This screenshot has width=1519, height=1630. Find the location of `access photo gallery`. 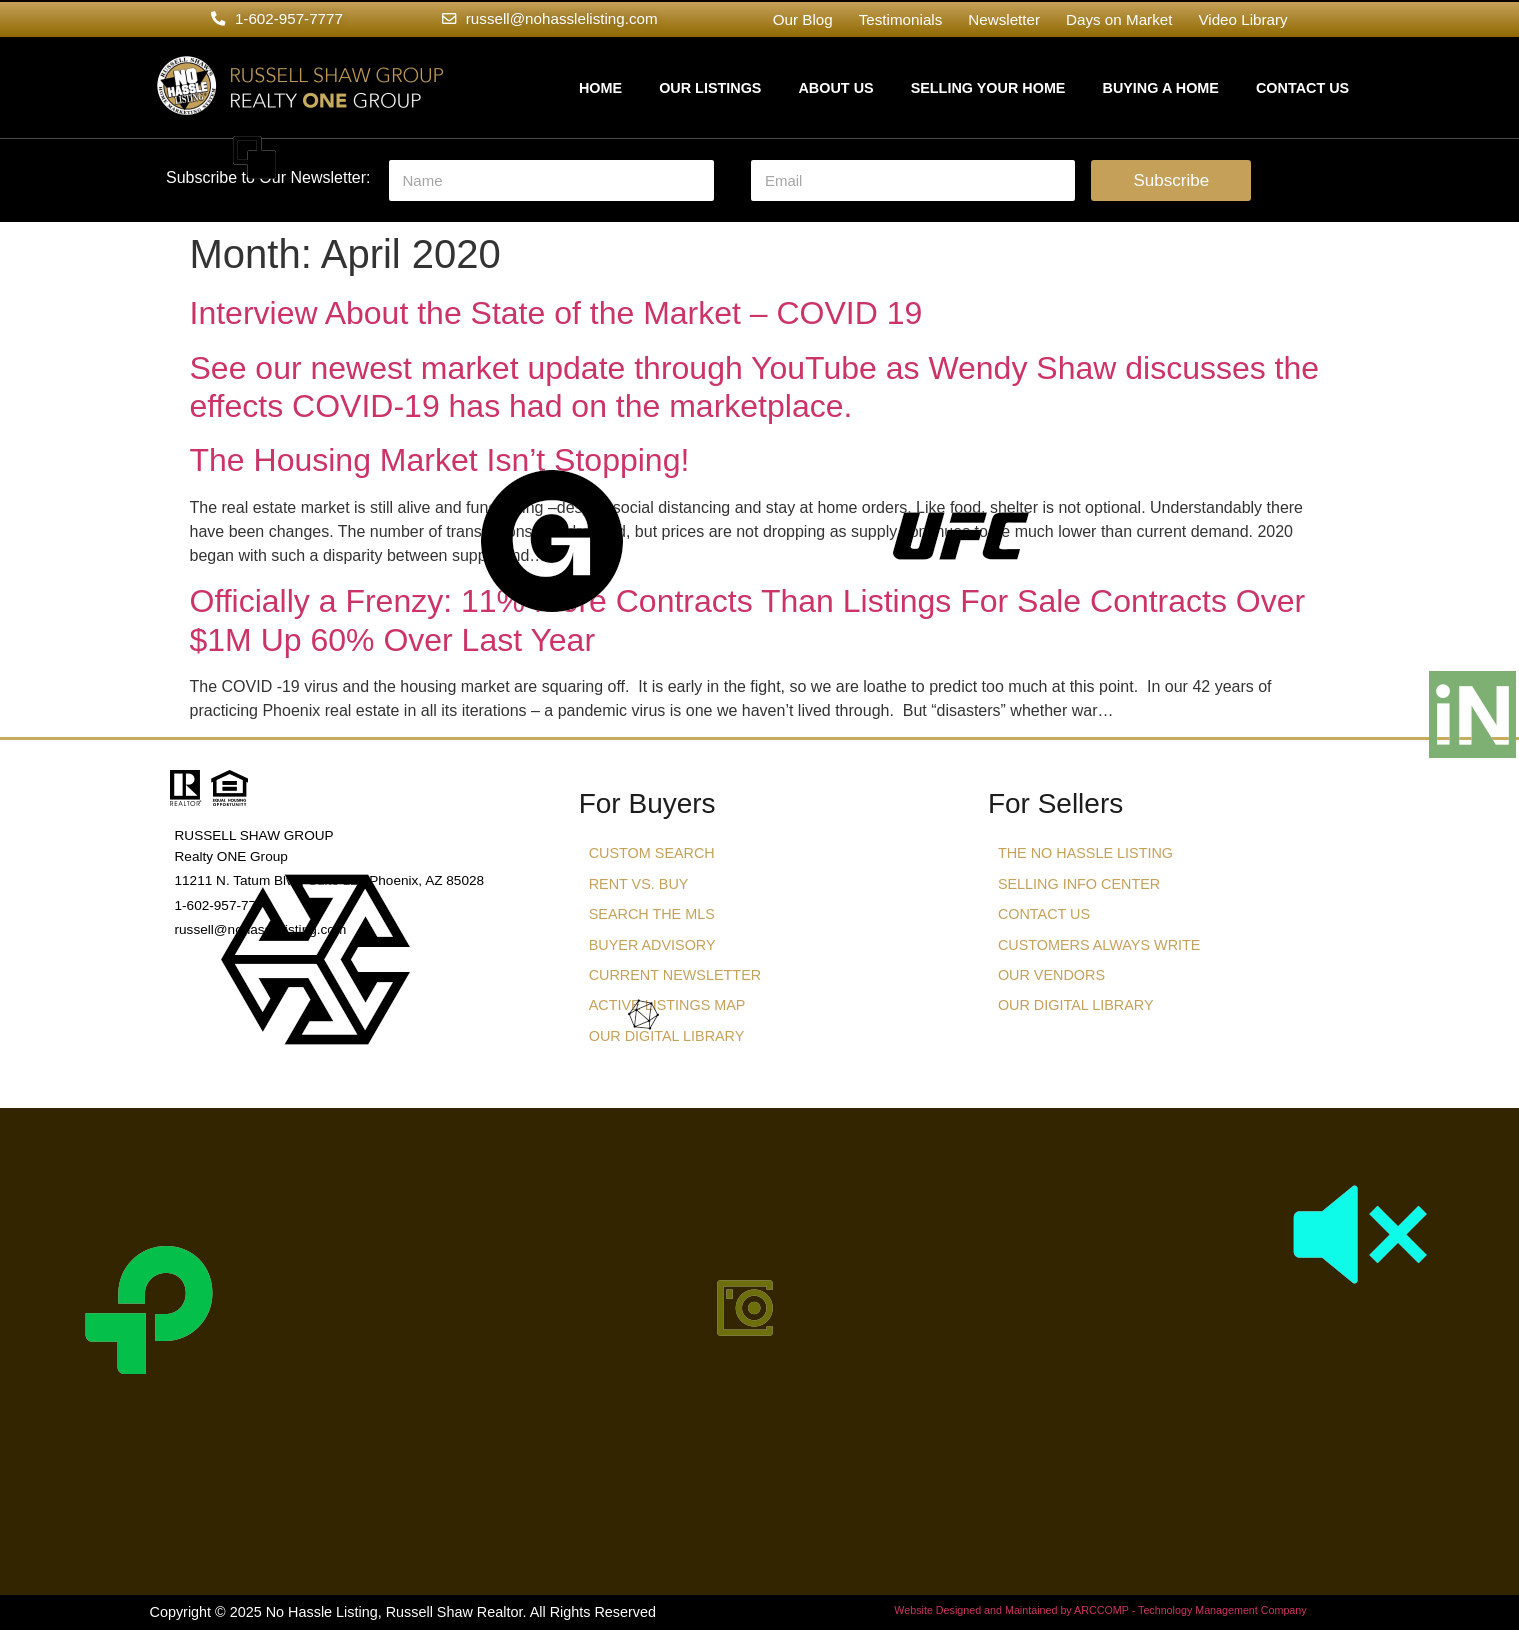

access photo gallery is located at coordinates (745, 1308).